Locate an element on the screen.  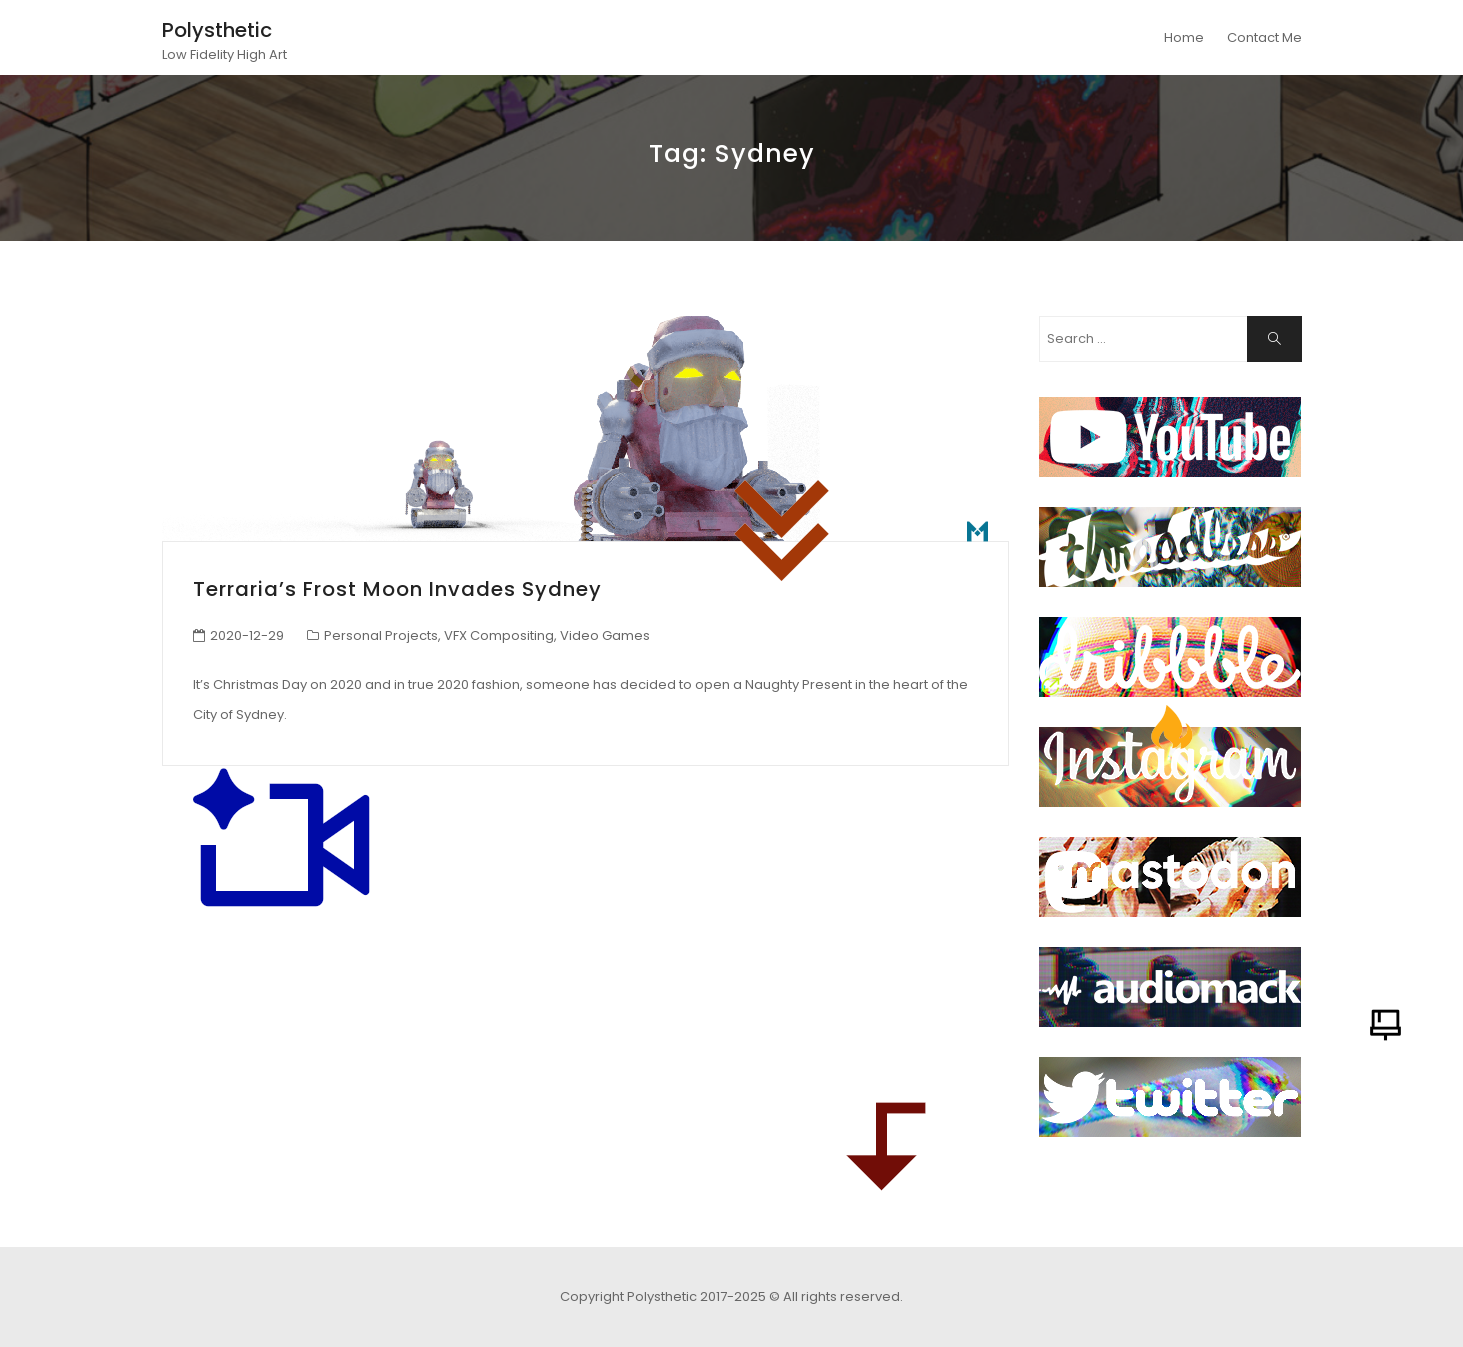
share this content with others is located at coordinates (1050, 686).